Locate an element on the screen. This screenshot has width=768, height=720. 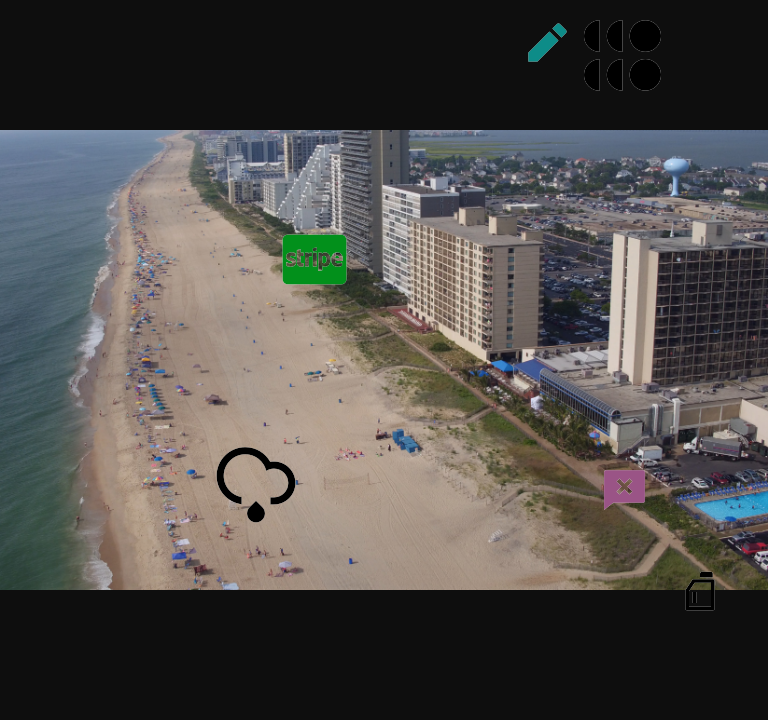
pay with Stripe is located at coordinates (314, 259).